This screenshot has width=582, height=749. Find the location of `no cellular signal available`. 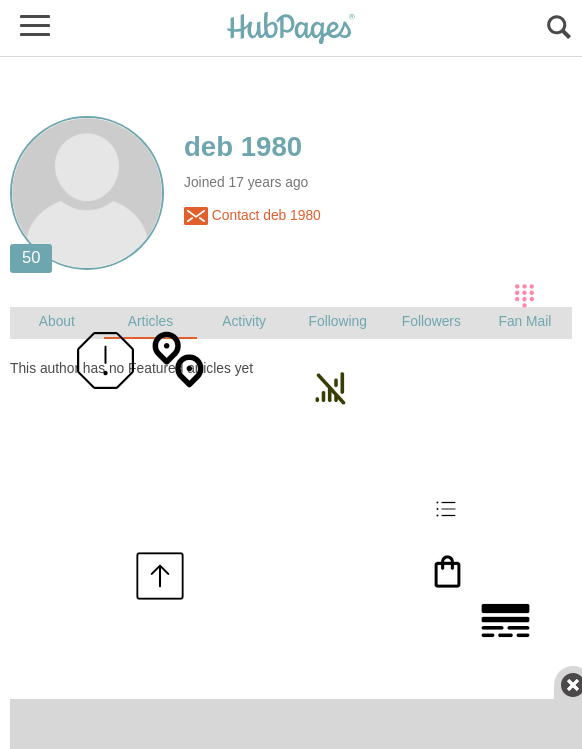

no cellular signal available is located at coordinates (331, 389).